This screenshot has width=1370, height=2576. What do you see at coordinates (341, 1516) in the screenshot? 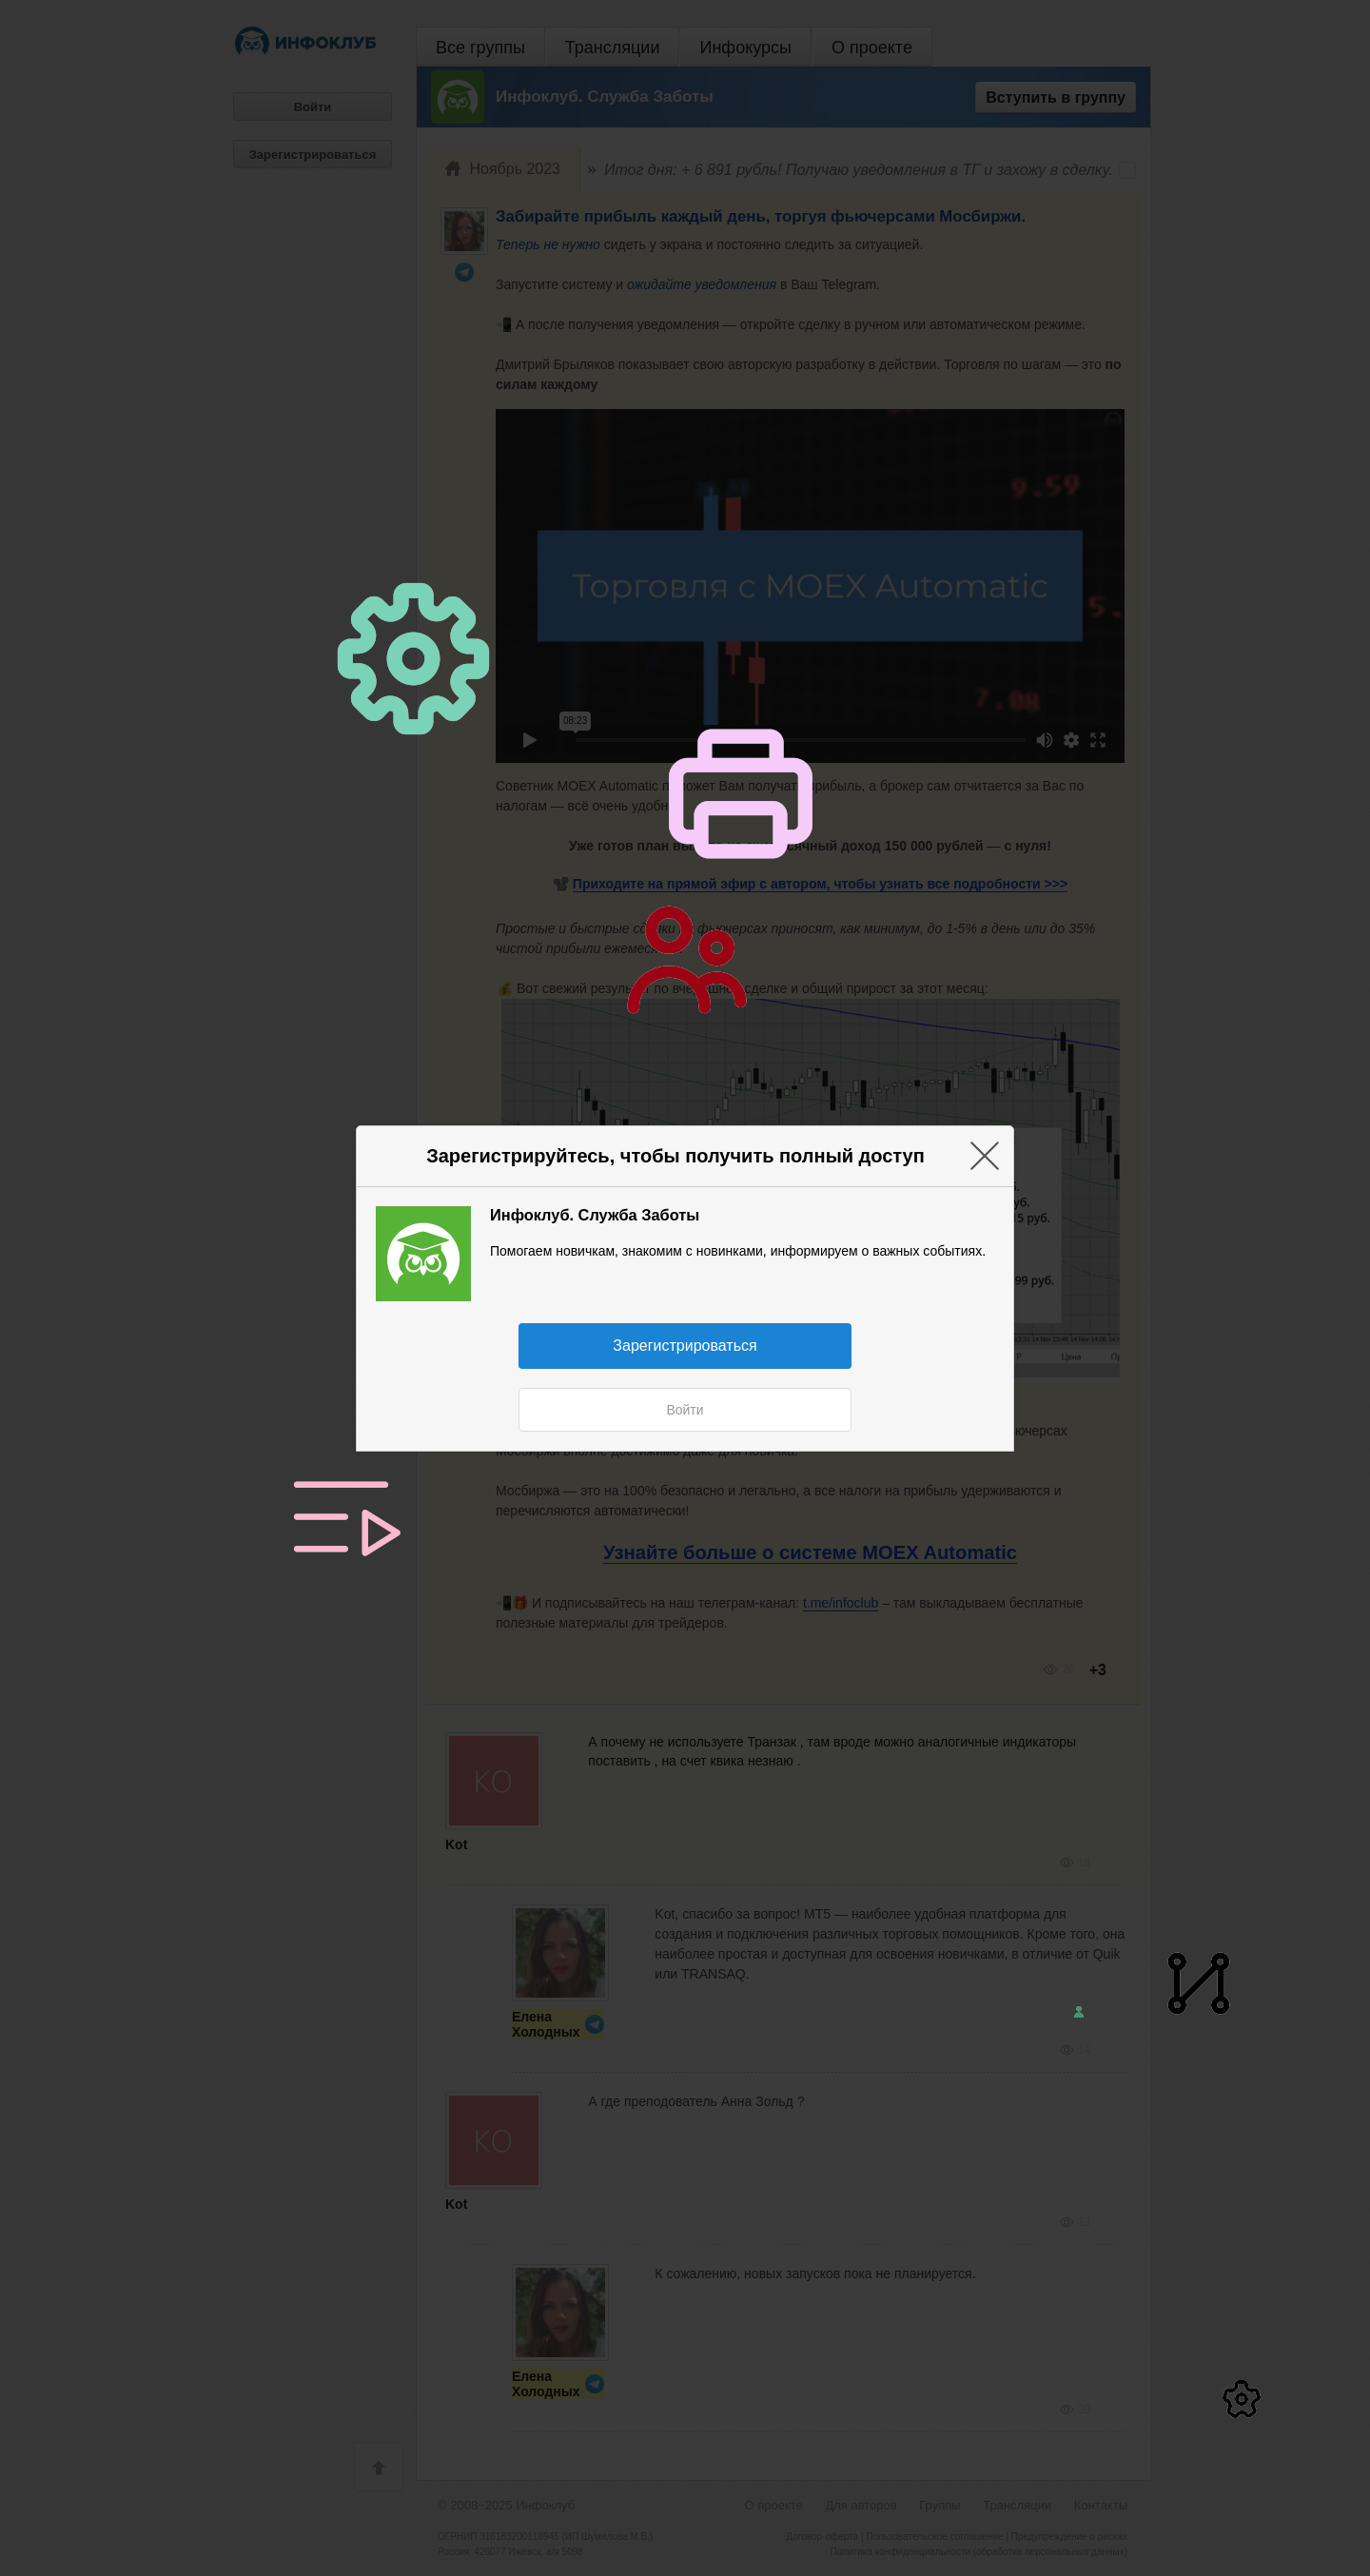
I see `view media queue or playlist` at bounding box center [341, 1516].